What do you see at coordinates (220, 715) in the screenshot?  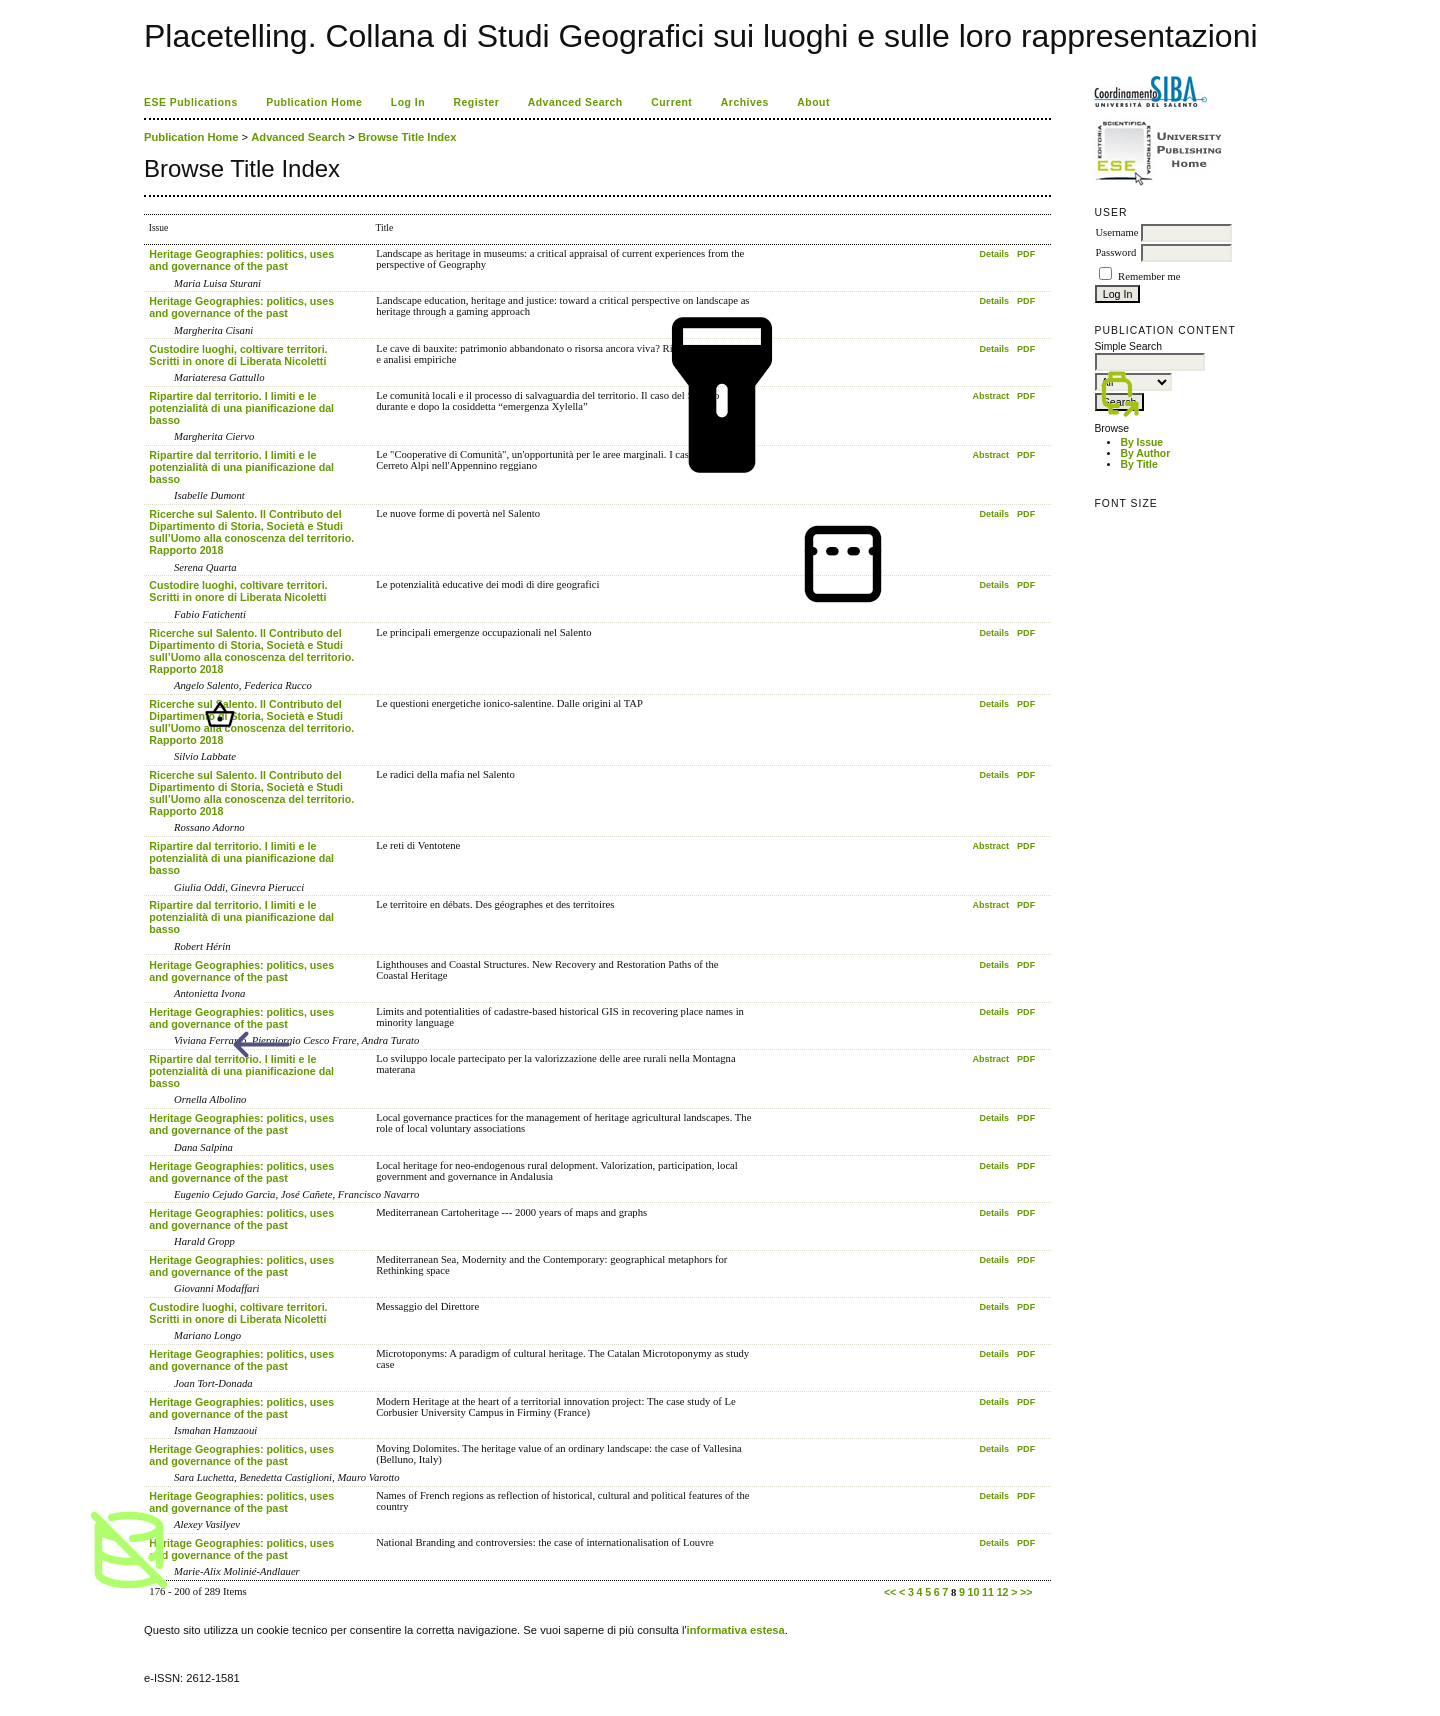 I see `view your shopping basket` at bounding box center [220, 715].